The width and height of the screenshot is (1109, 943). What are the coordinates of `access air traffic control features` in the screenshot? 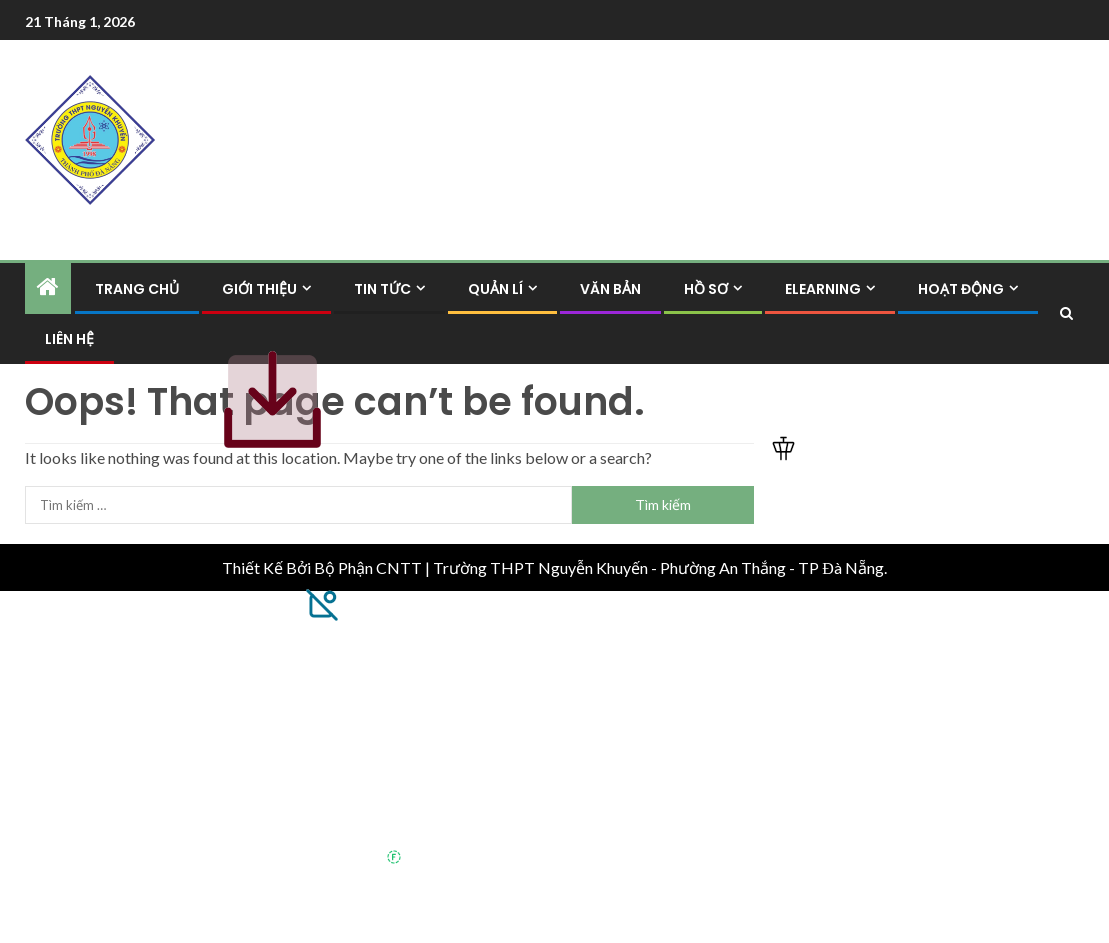 It's located at (783, 448).